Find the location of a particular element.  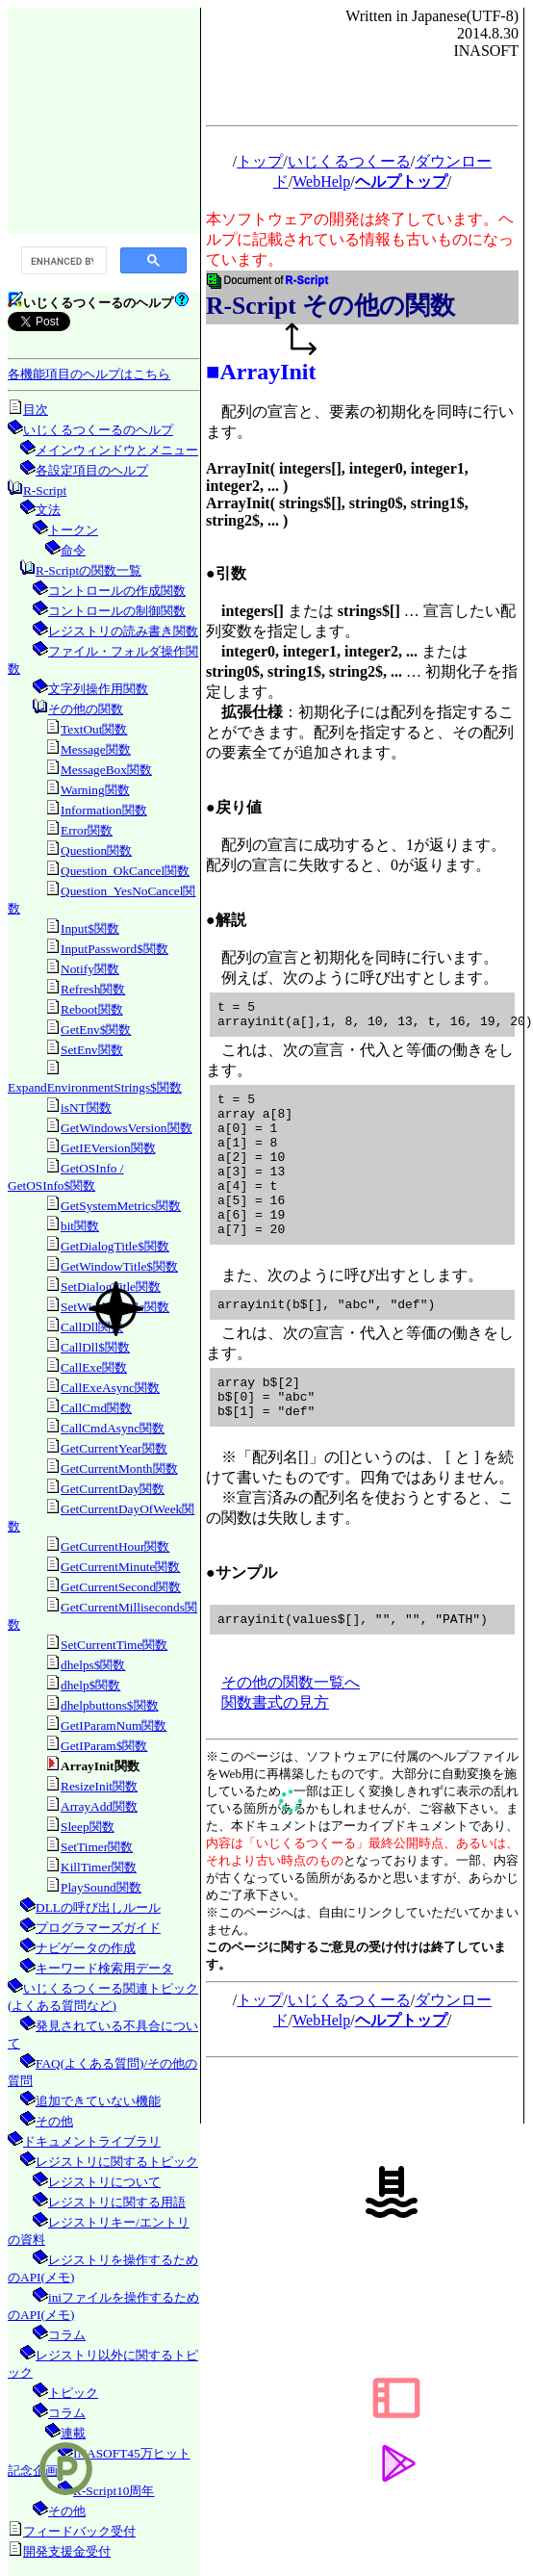

indicates swimming pool amenity available is located at coordinates (392, 2192).